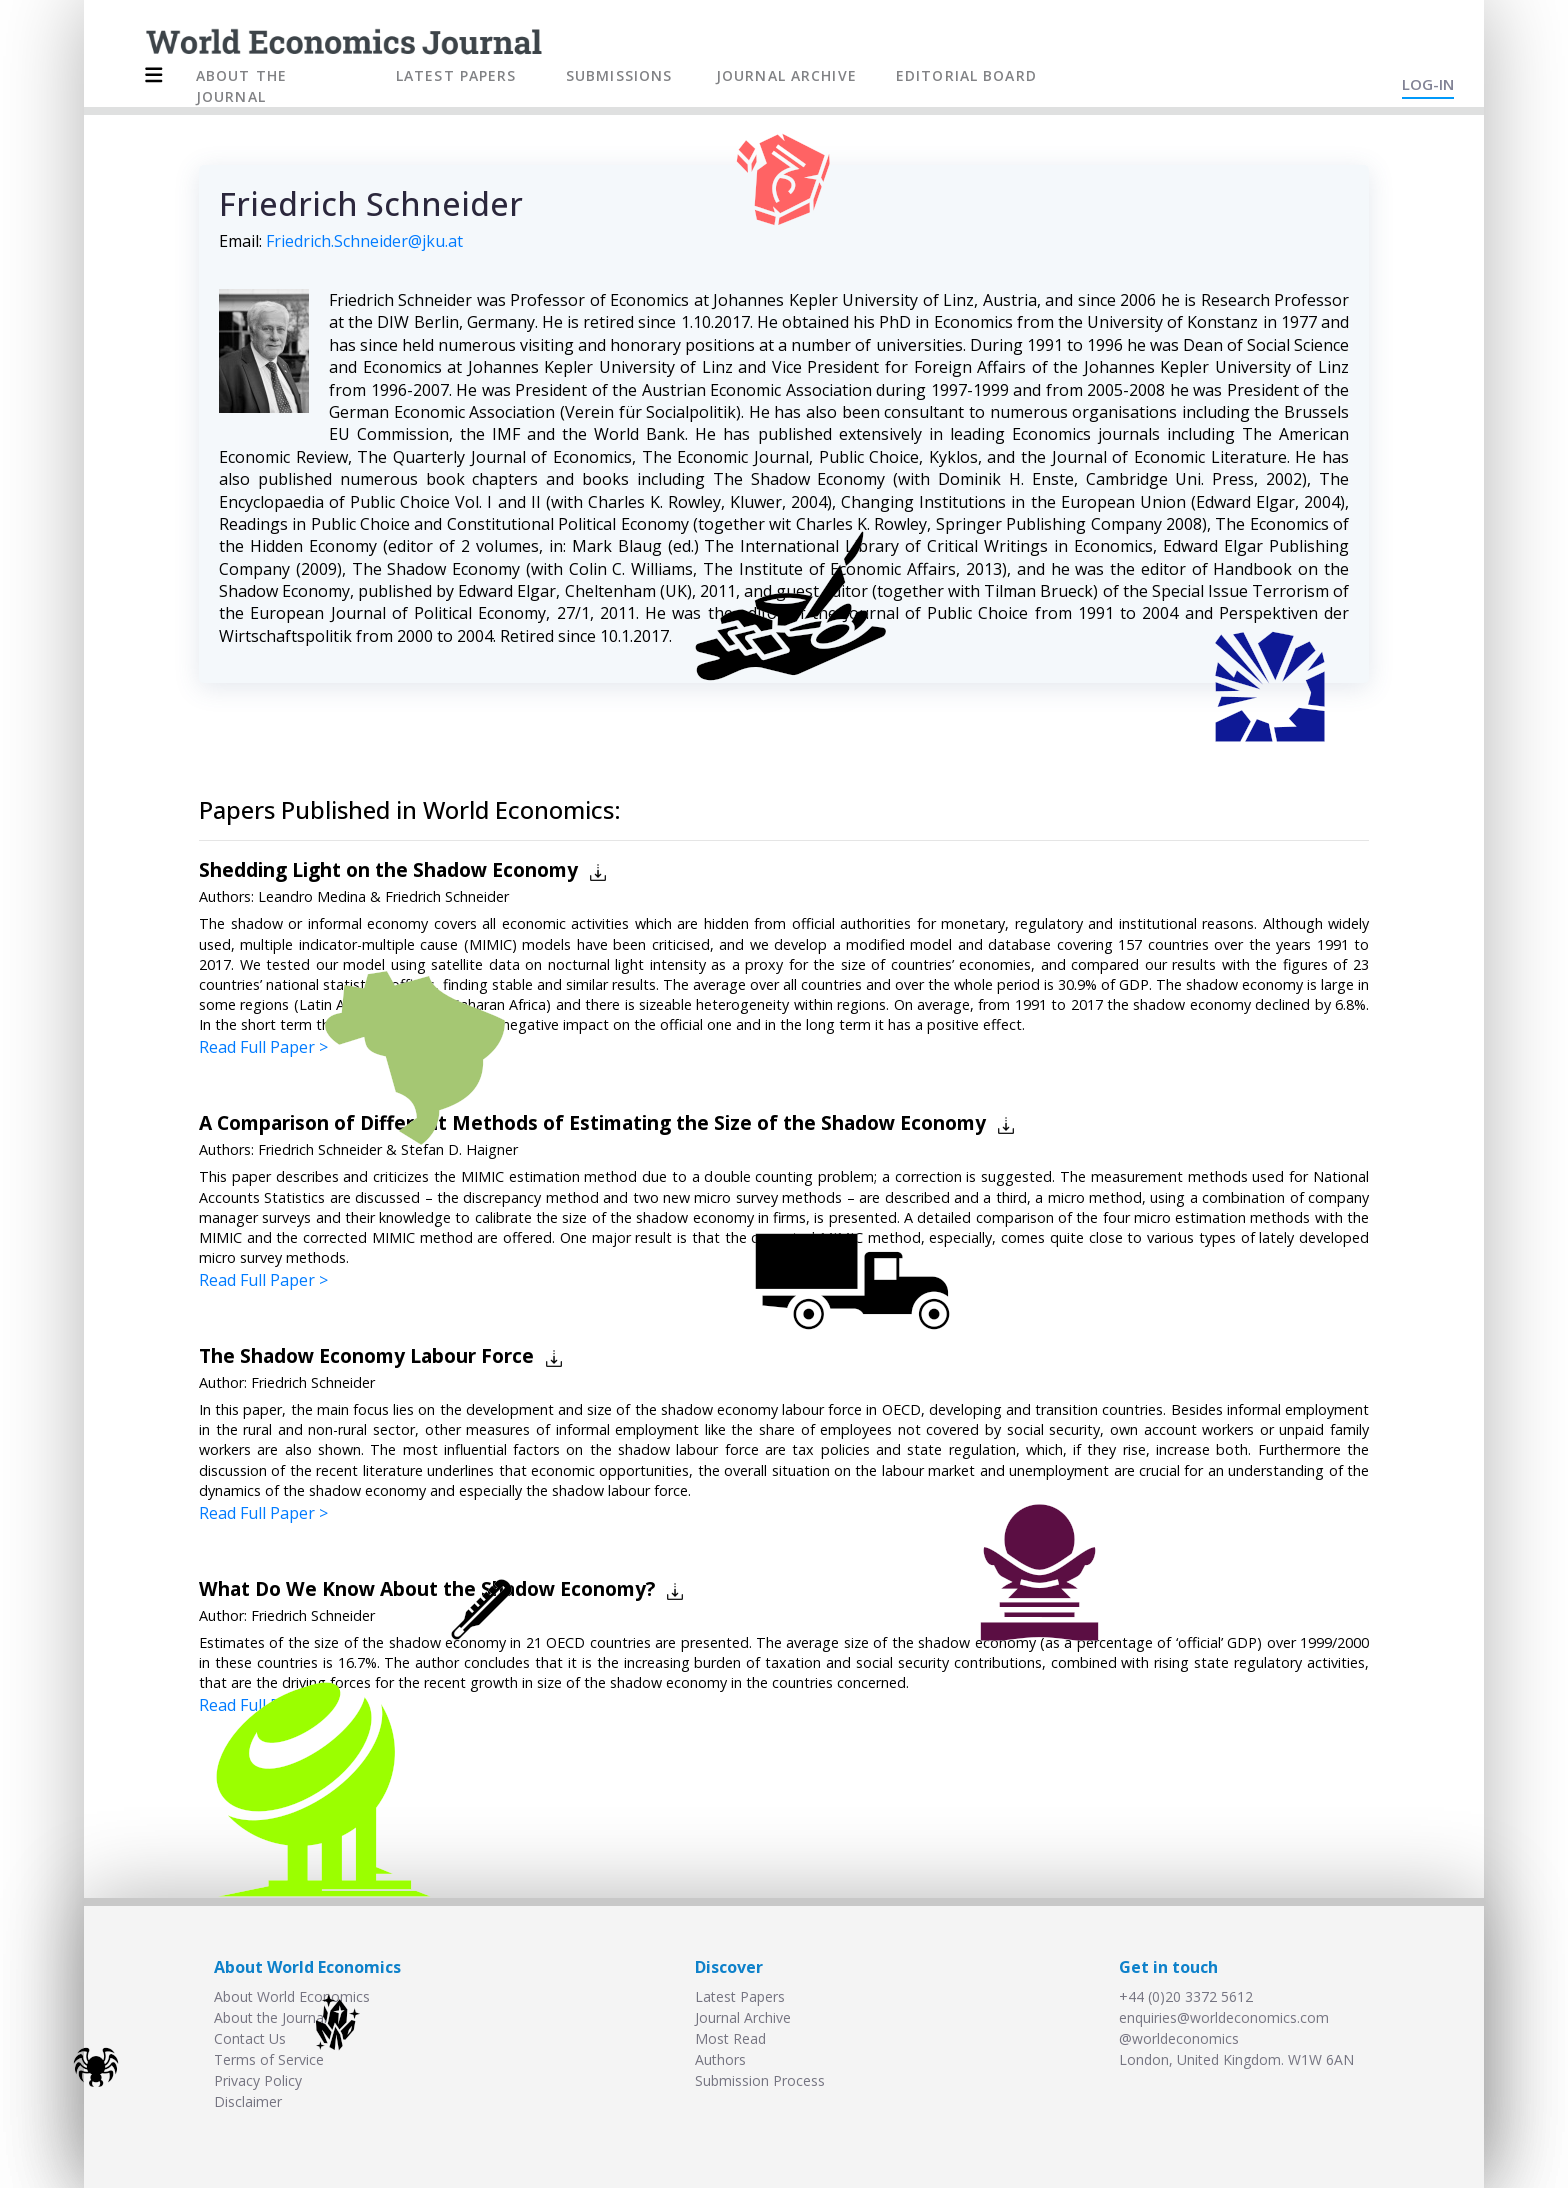 The width and height of the screenshot is (1568, 2188). What do you see at coordinates (789, 615) in the screenshot?
I see `browse charcuterie or appetizer menu options` at bounding box center [789, 615].